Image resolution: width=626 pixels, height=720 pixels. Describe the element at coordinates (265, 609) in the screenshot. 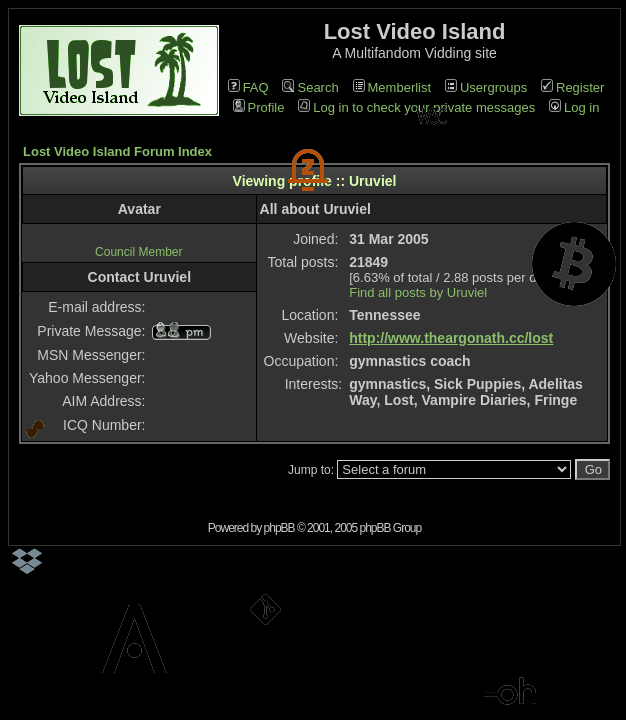

I see `git version control logo` at that location.